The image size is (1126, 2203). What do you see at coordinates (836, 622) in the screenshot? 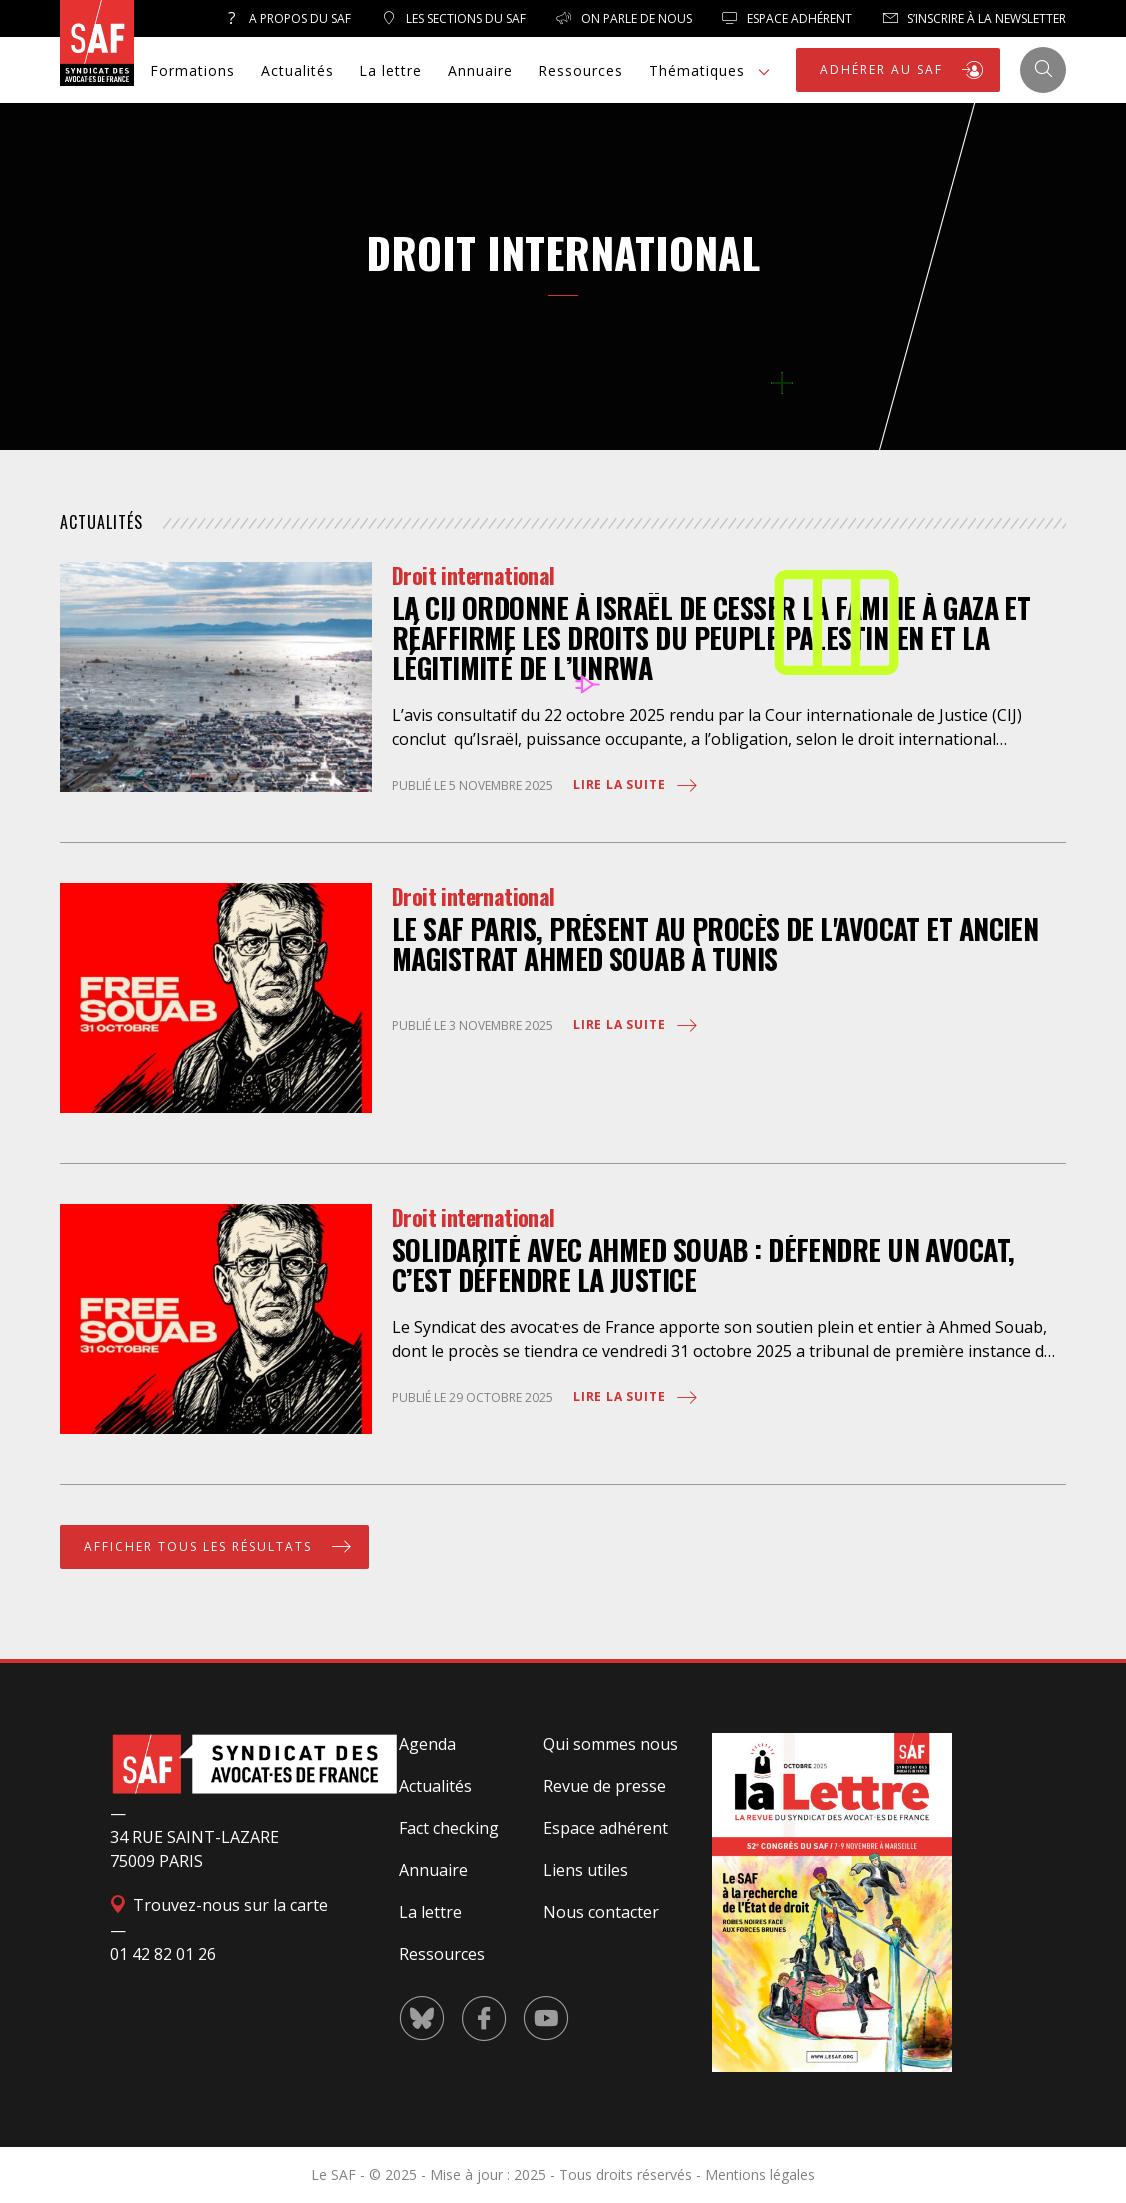
I see `switch to column view layout` at bounding box center [836, 622].